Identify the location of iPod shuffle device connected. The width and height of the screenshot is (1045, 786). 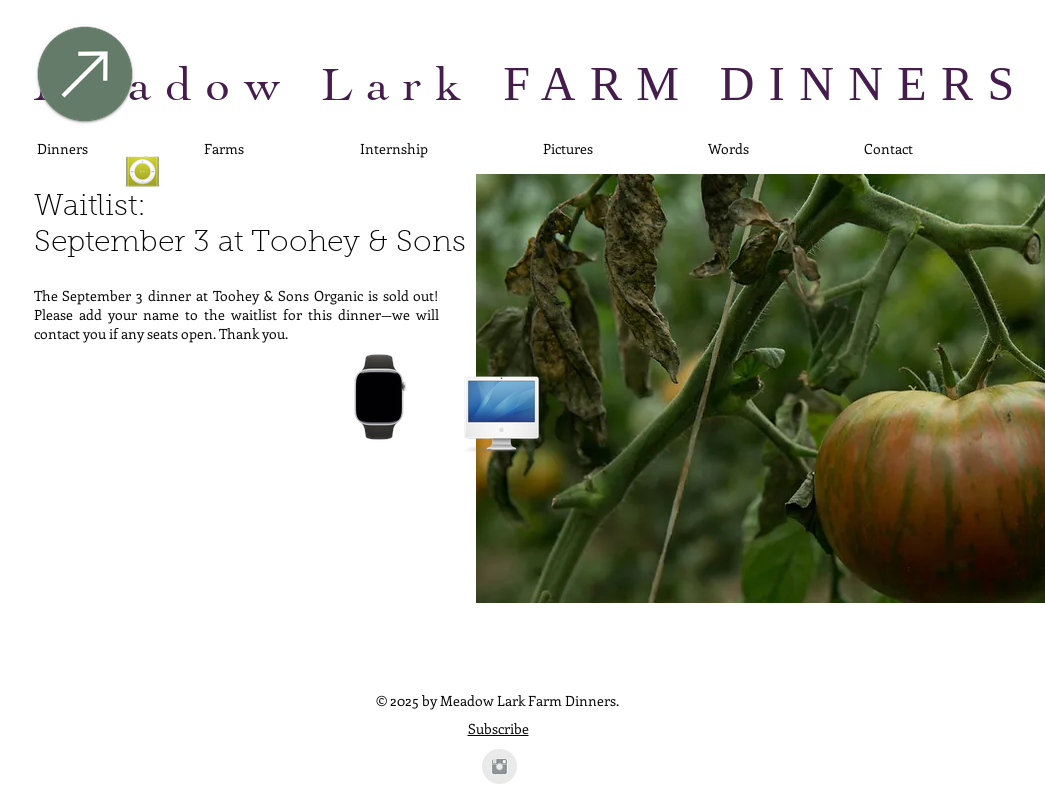
(142, 171).